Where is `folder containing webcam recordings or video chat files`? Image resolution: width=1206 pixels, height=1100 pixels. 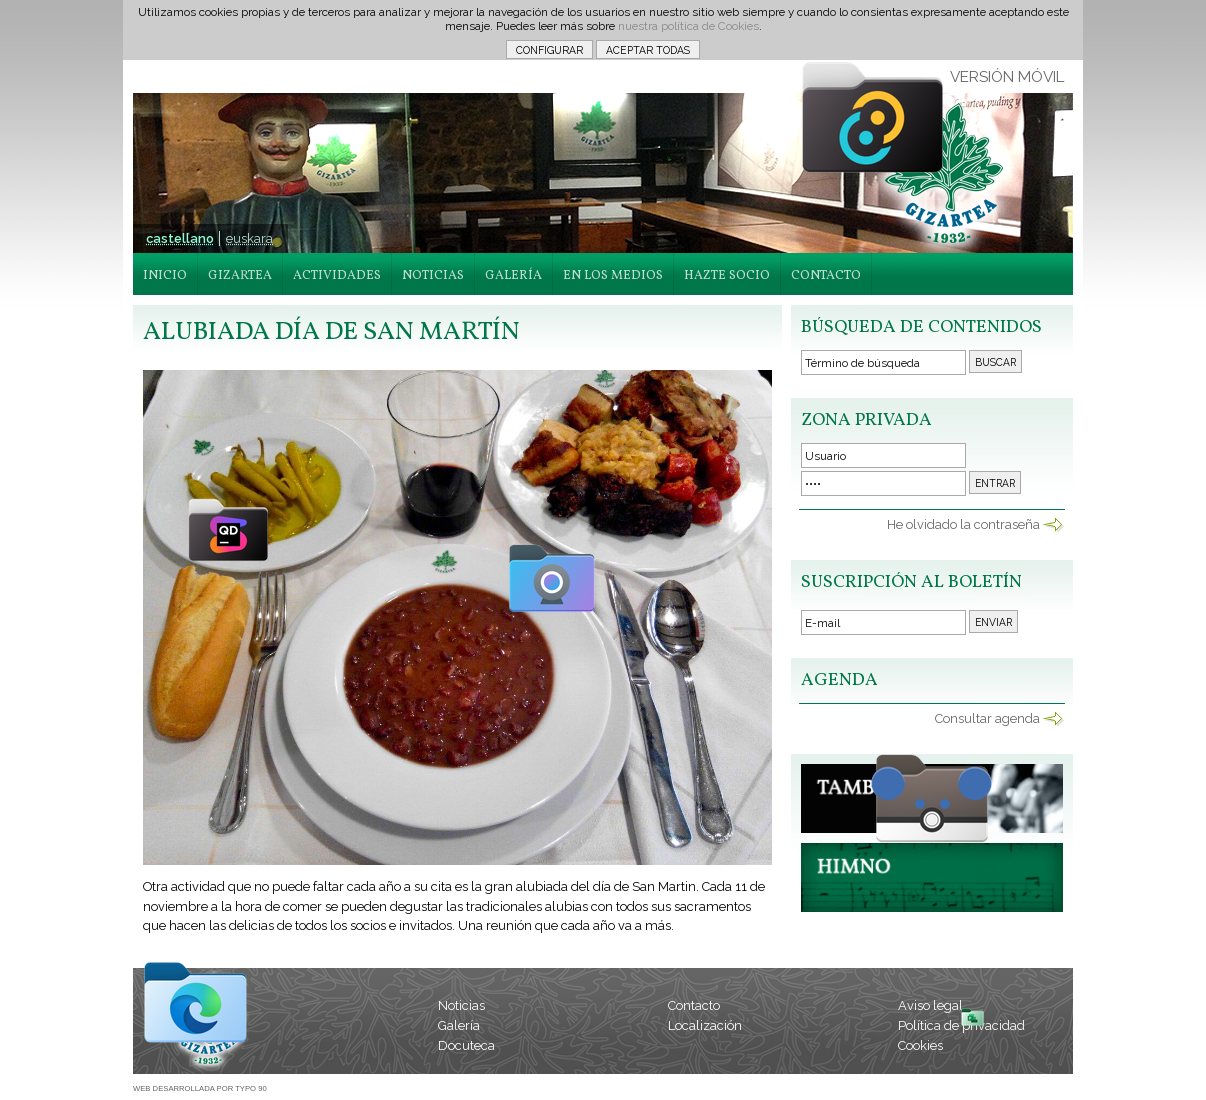
folder containing webcam recordings or video chat files is located at coordinates (551, 580).